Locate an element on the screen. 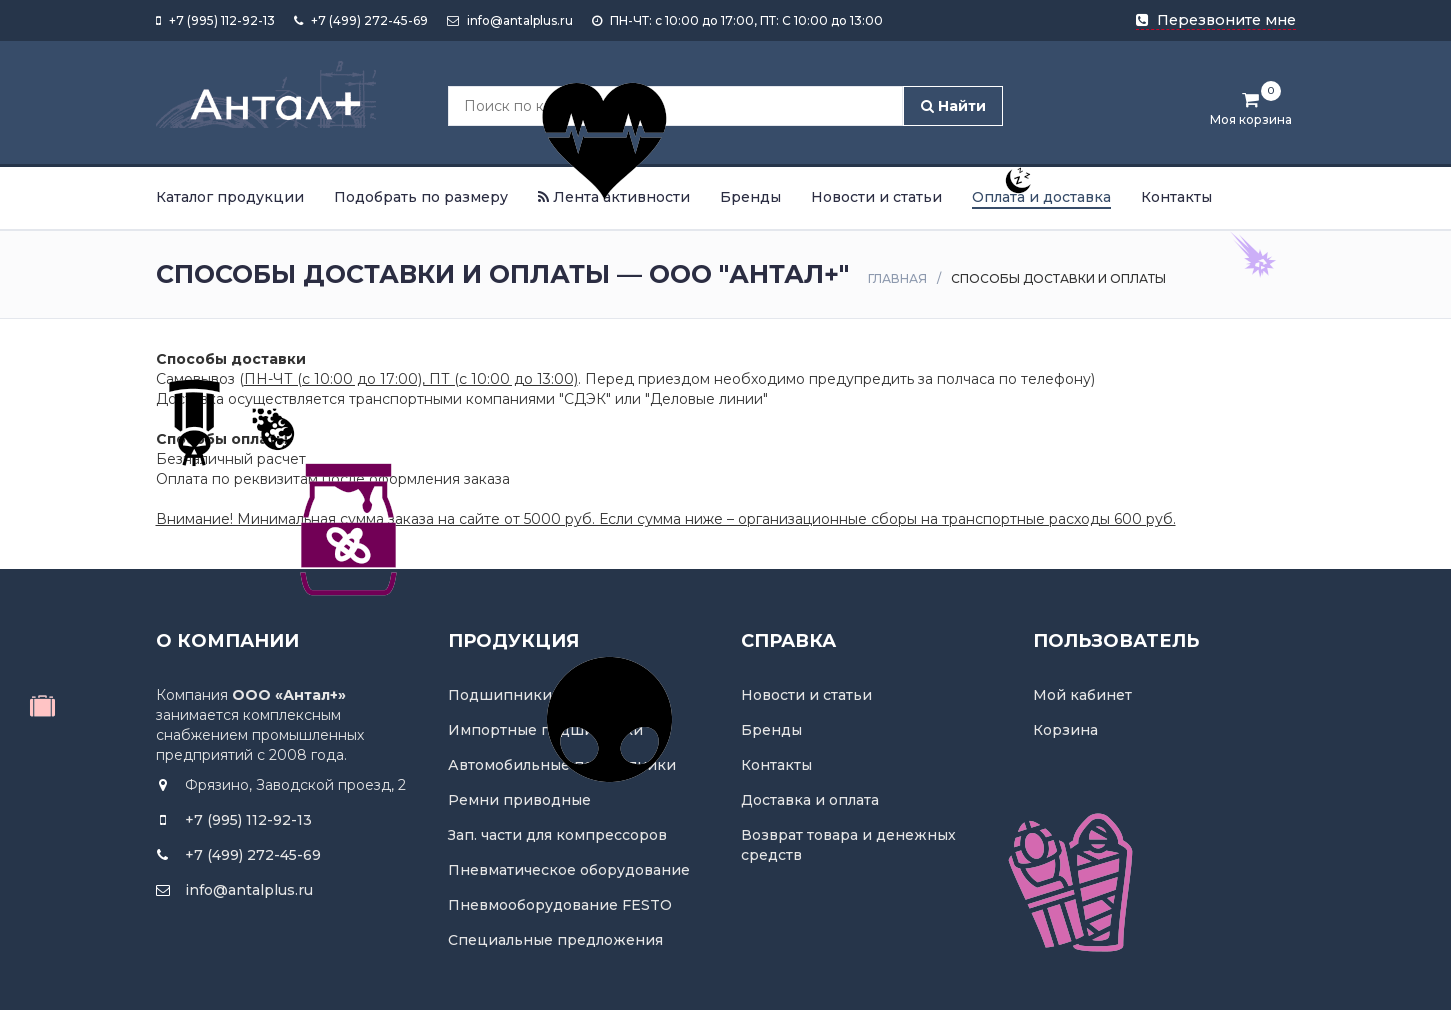  achievement unlocked for defeating enemies is located at coordinates (194, 422).